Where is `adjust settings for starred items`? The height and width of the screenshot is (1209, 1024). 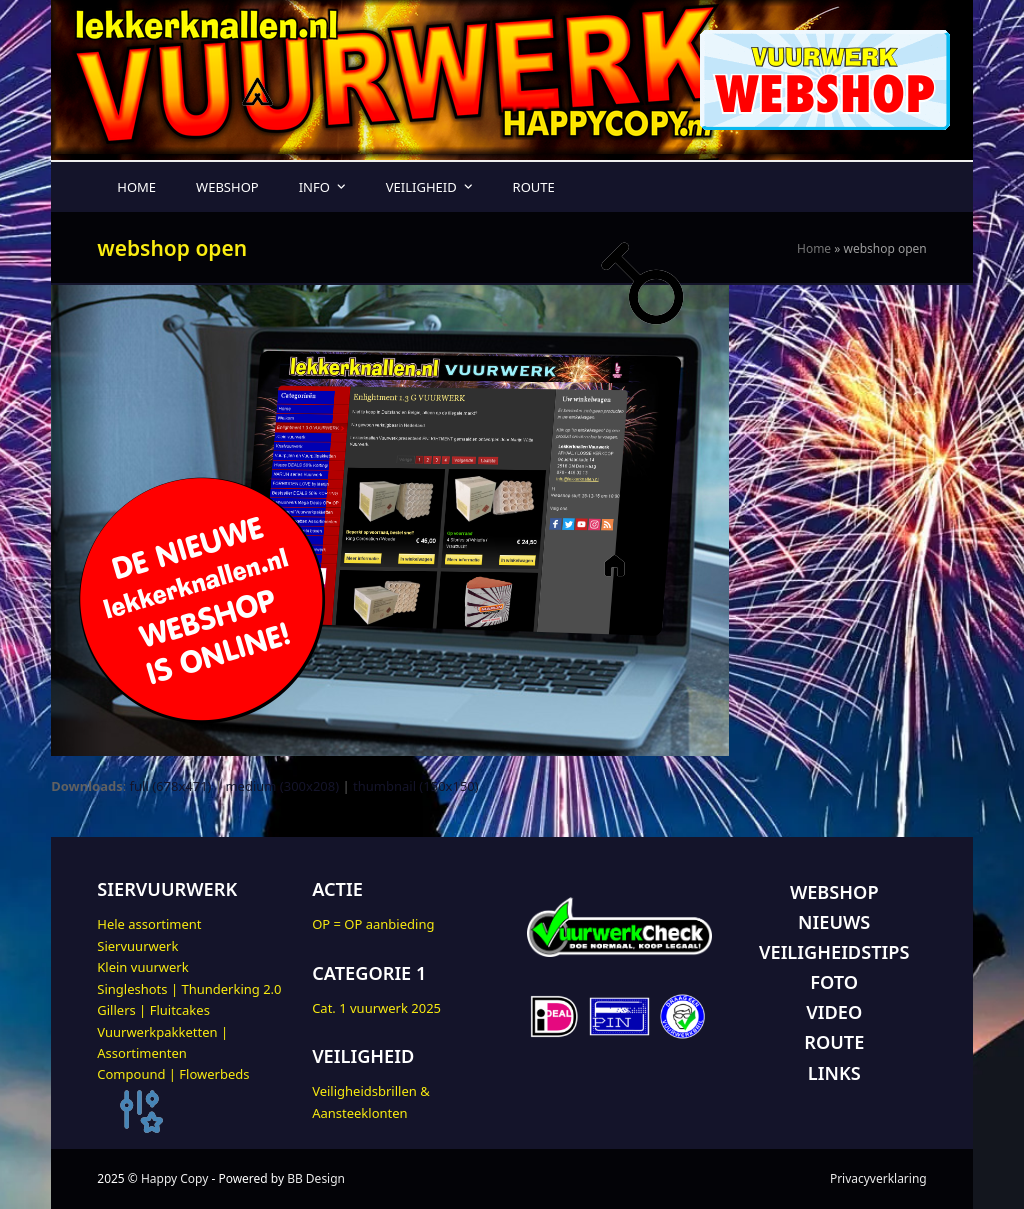
adjust settings for starred items is located at coordinates (139, 1109).